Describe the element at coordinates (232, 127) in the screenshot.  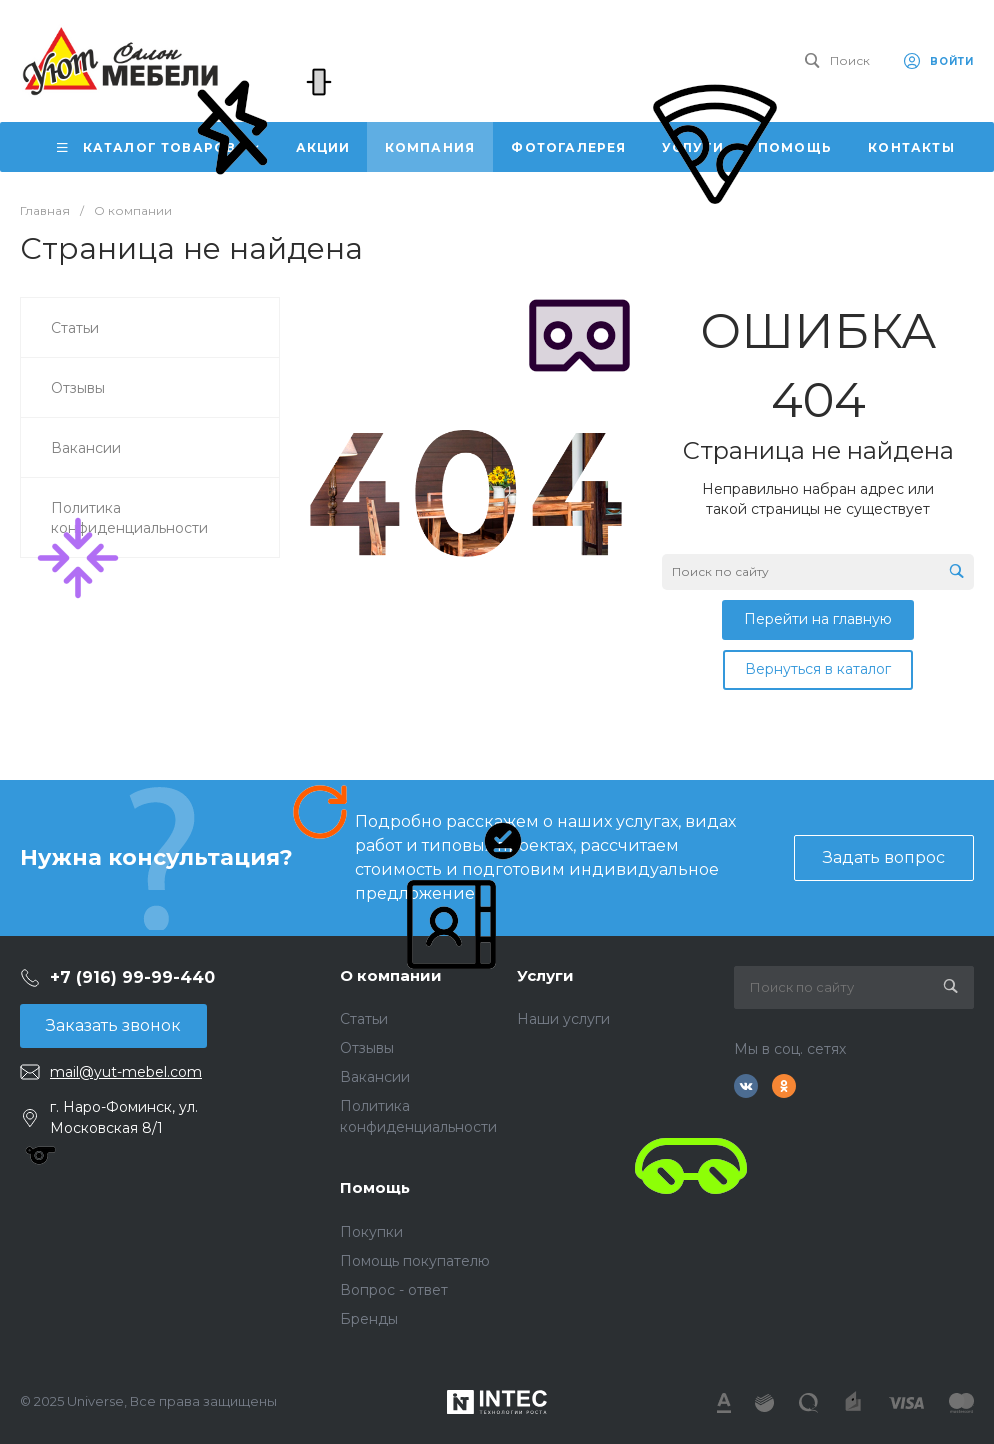
I see `disable flash or lightning mode` at that location.